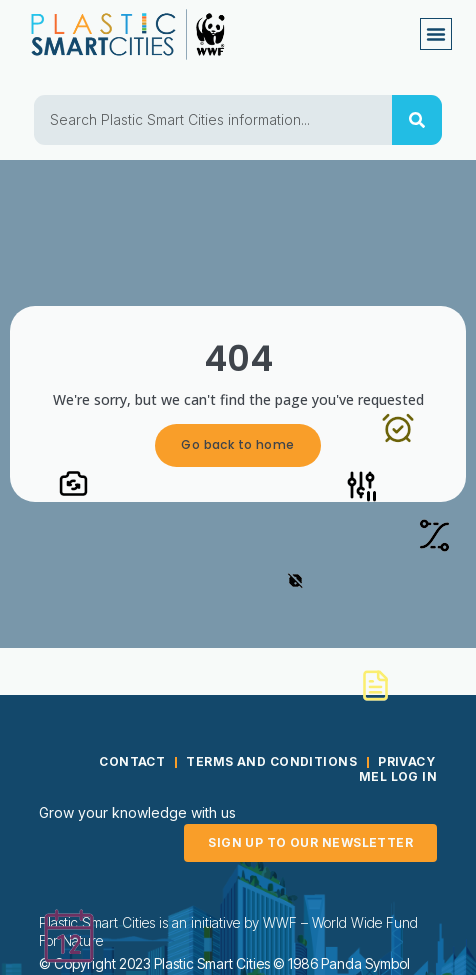 The height and width of the screenshot is (975, 476). Describe the element at coordinates (69, 938) in the screenshot. I see `view calendar or scheduled events` at that location.